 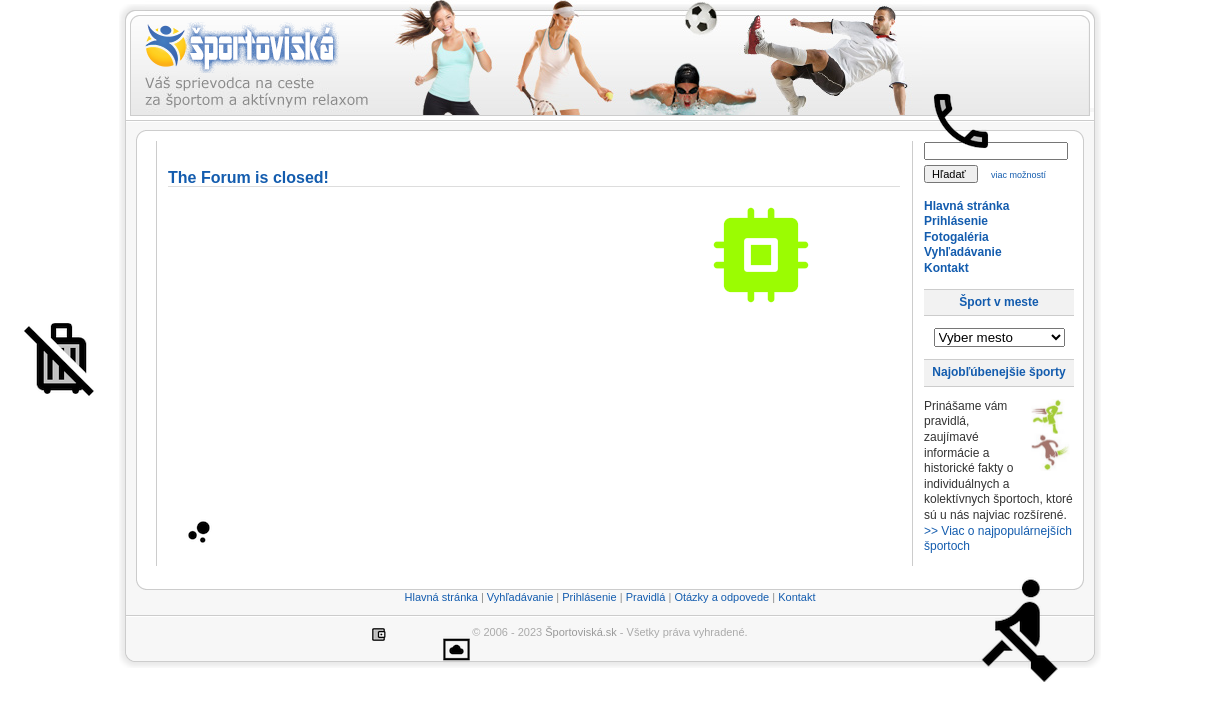 I want to click on access rowing or kayaking activities, so click(x=1017, y=628).